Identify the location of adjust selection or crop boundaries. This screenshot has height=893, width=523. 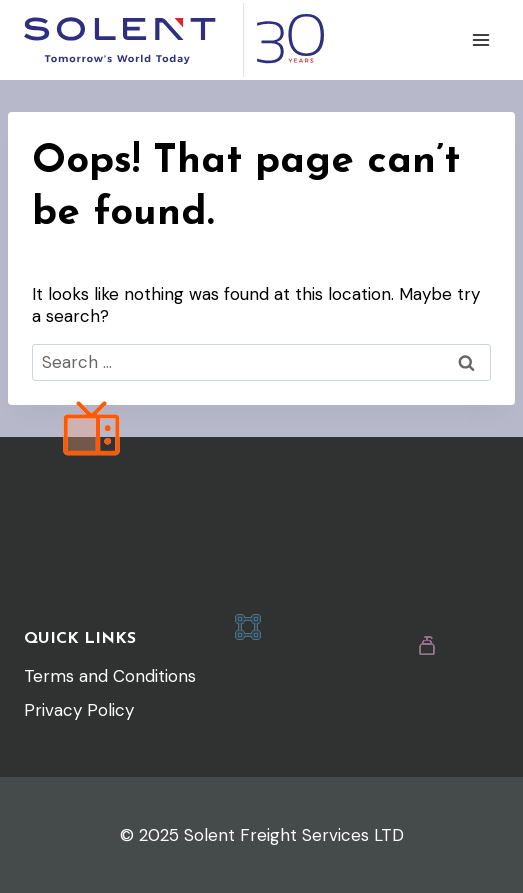
(248, 627).